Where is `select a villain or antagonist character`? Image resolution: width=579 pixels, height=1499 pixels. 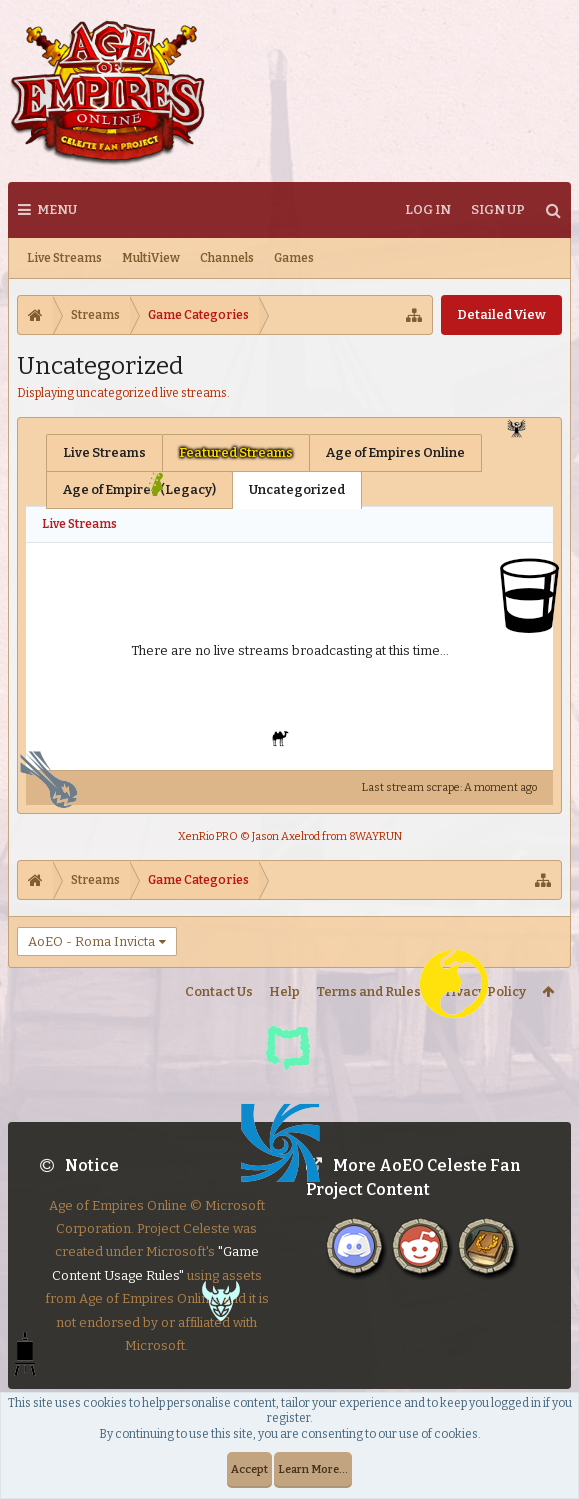
select a villain or antagonist character is located at coordinates (221, 1301).